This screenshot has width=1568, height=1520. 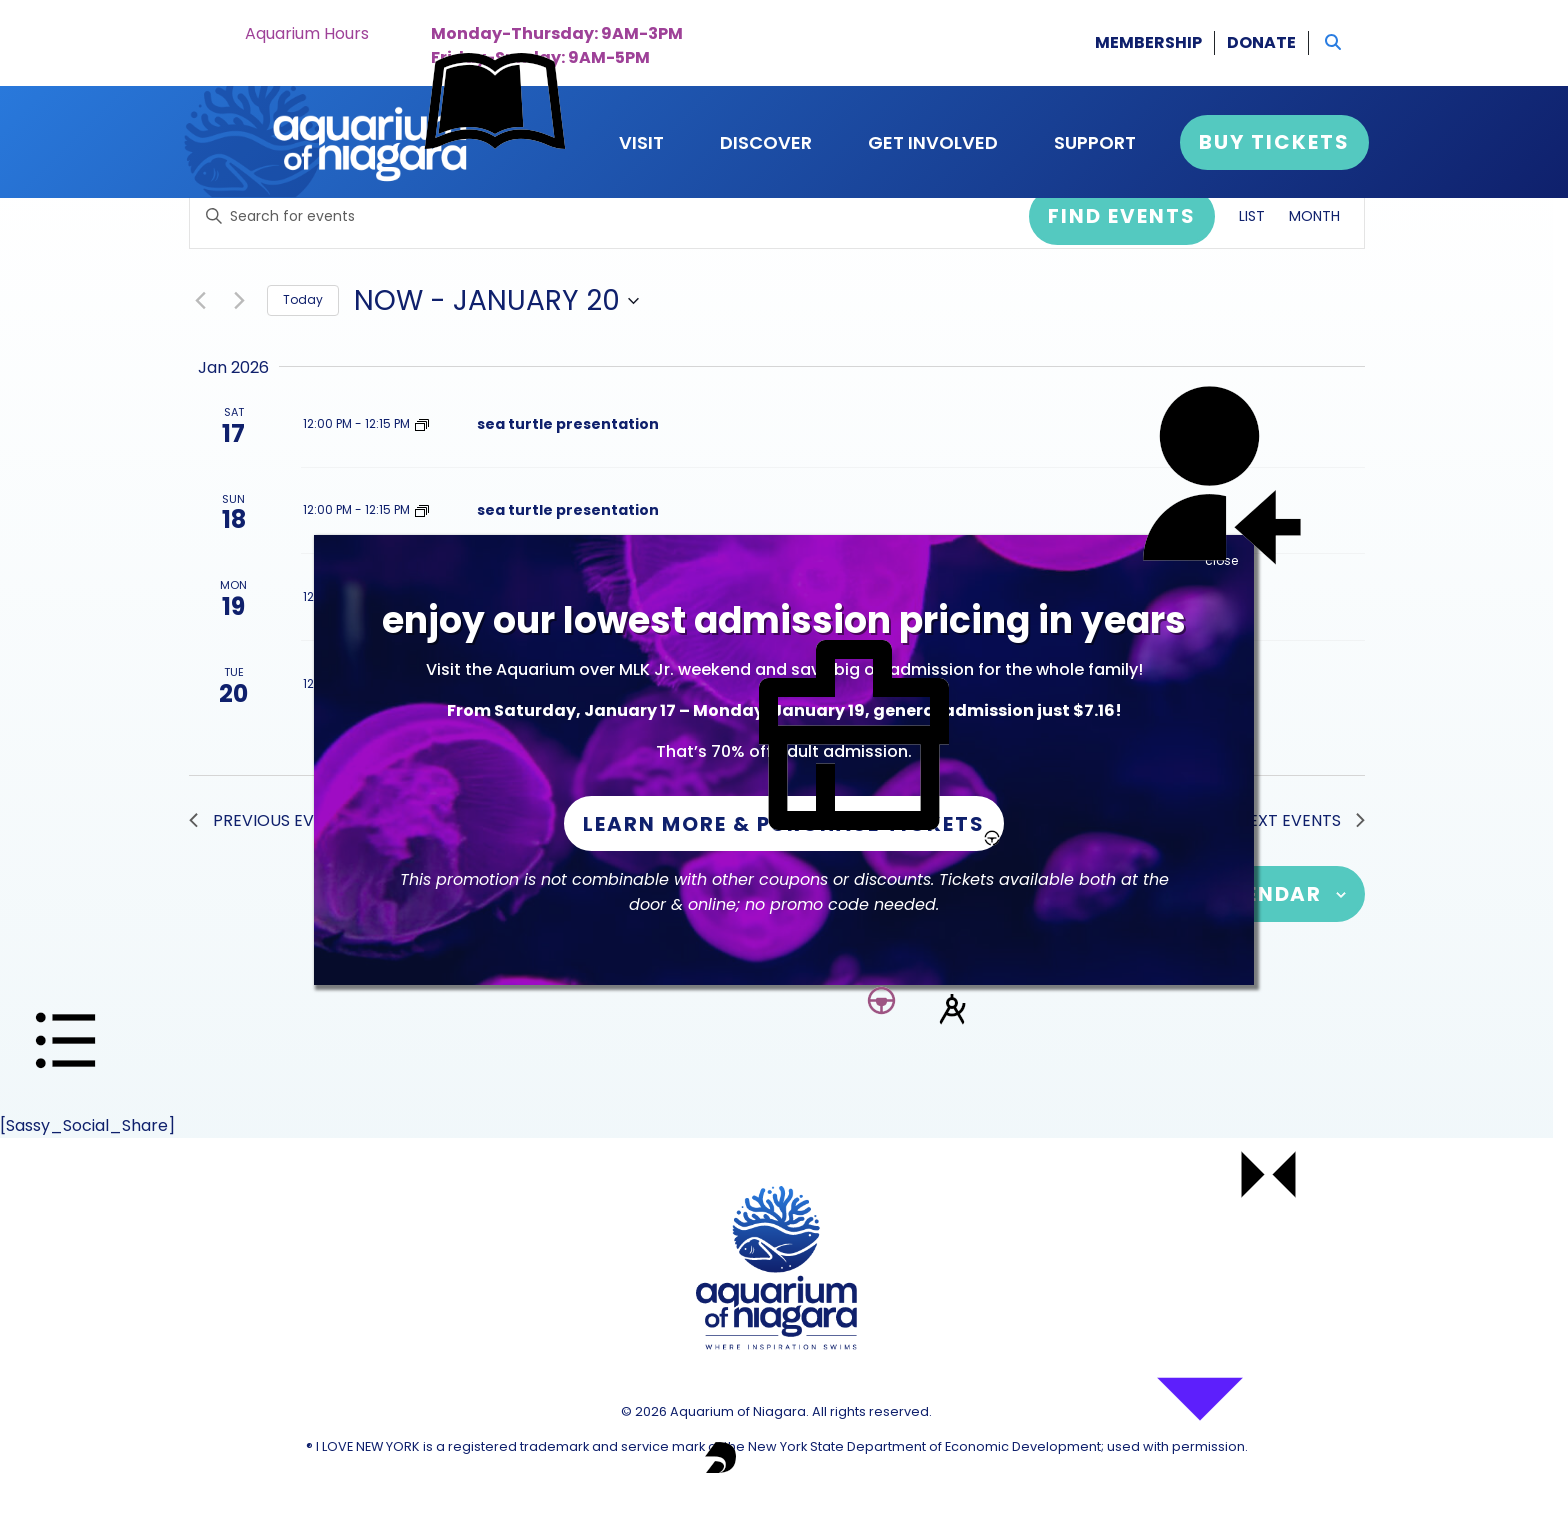 I want to click on access driving or navigation mode, so click(x=992, y=838).